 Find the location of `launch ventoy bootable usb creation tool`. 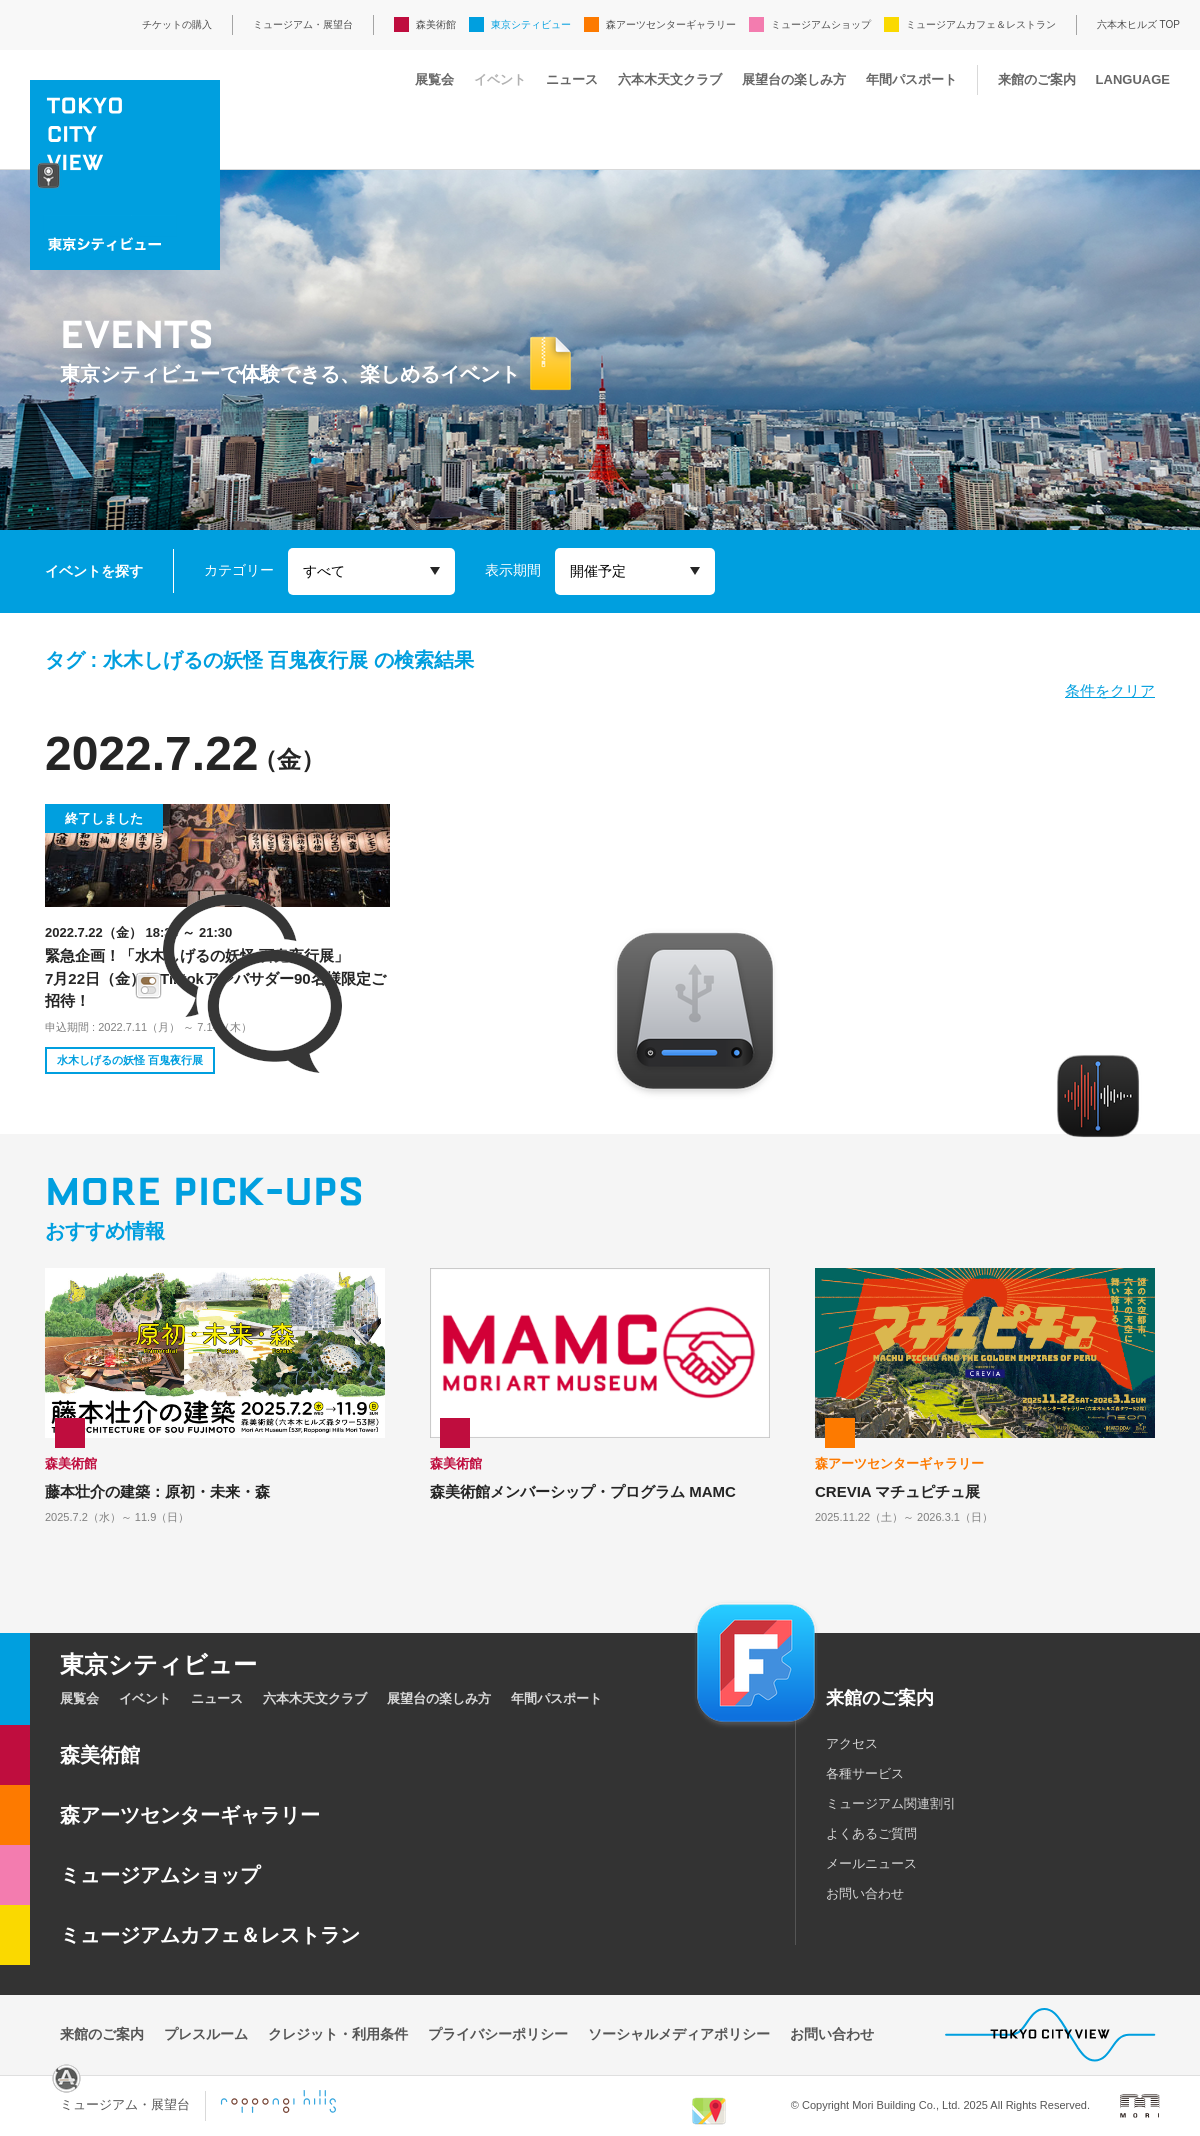

launch ventoy bootable usb creation tool is located at coordinates (695, 1011).